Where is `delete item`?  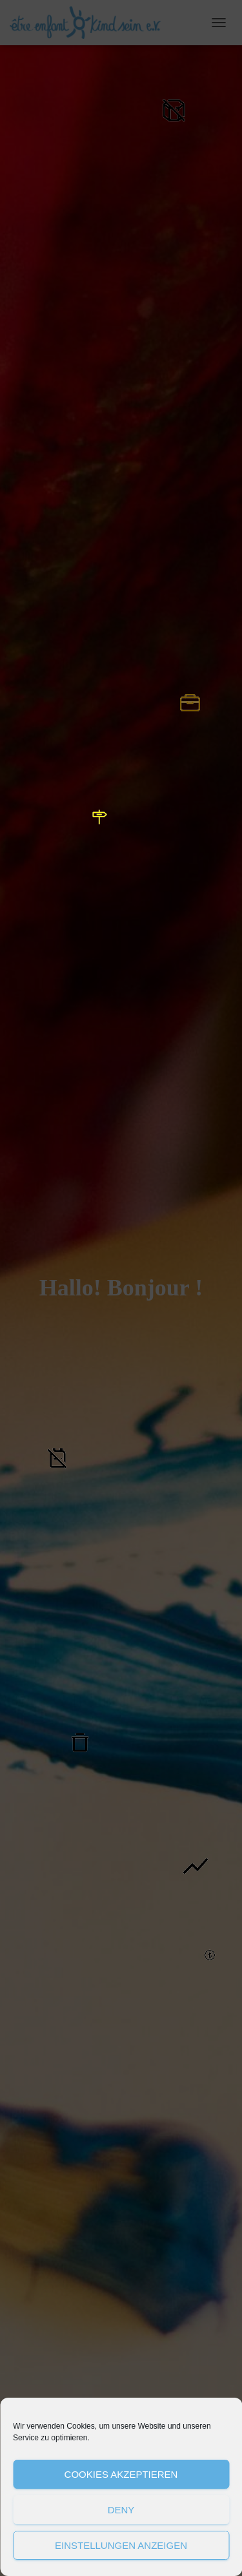
delete item is located at coordinates (80, 1743).